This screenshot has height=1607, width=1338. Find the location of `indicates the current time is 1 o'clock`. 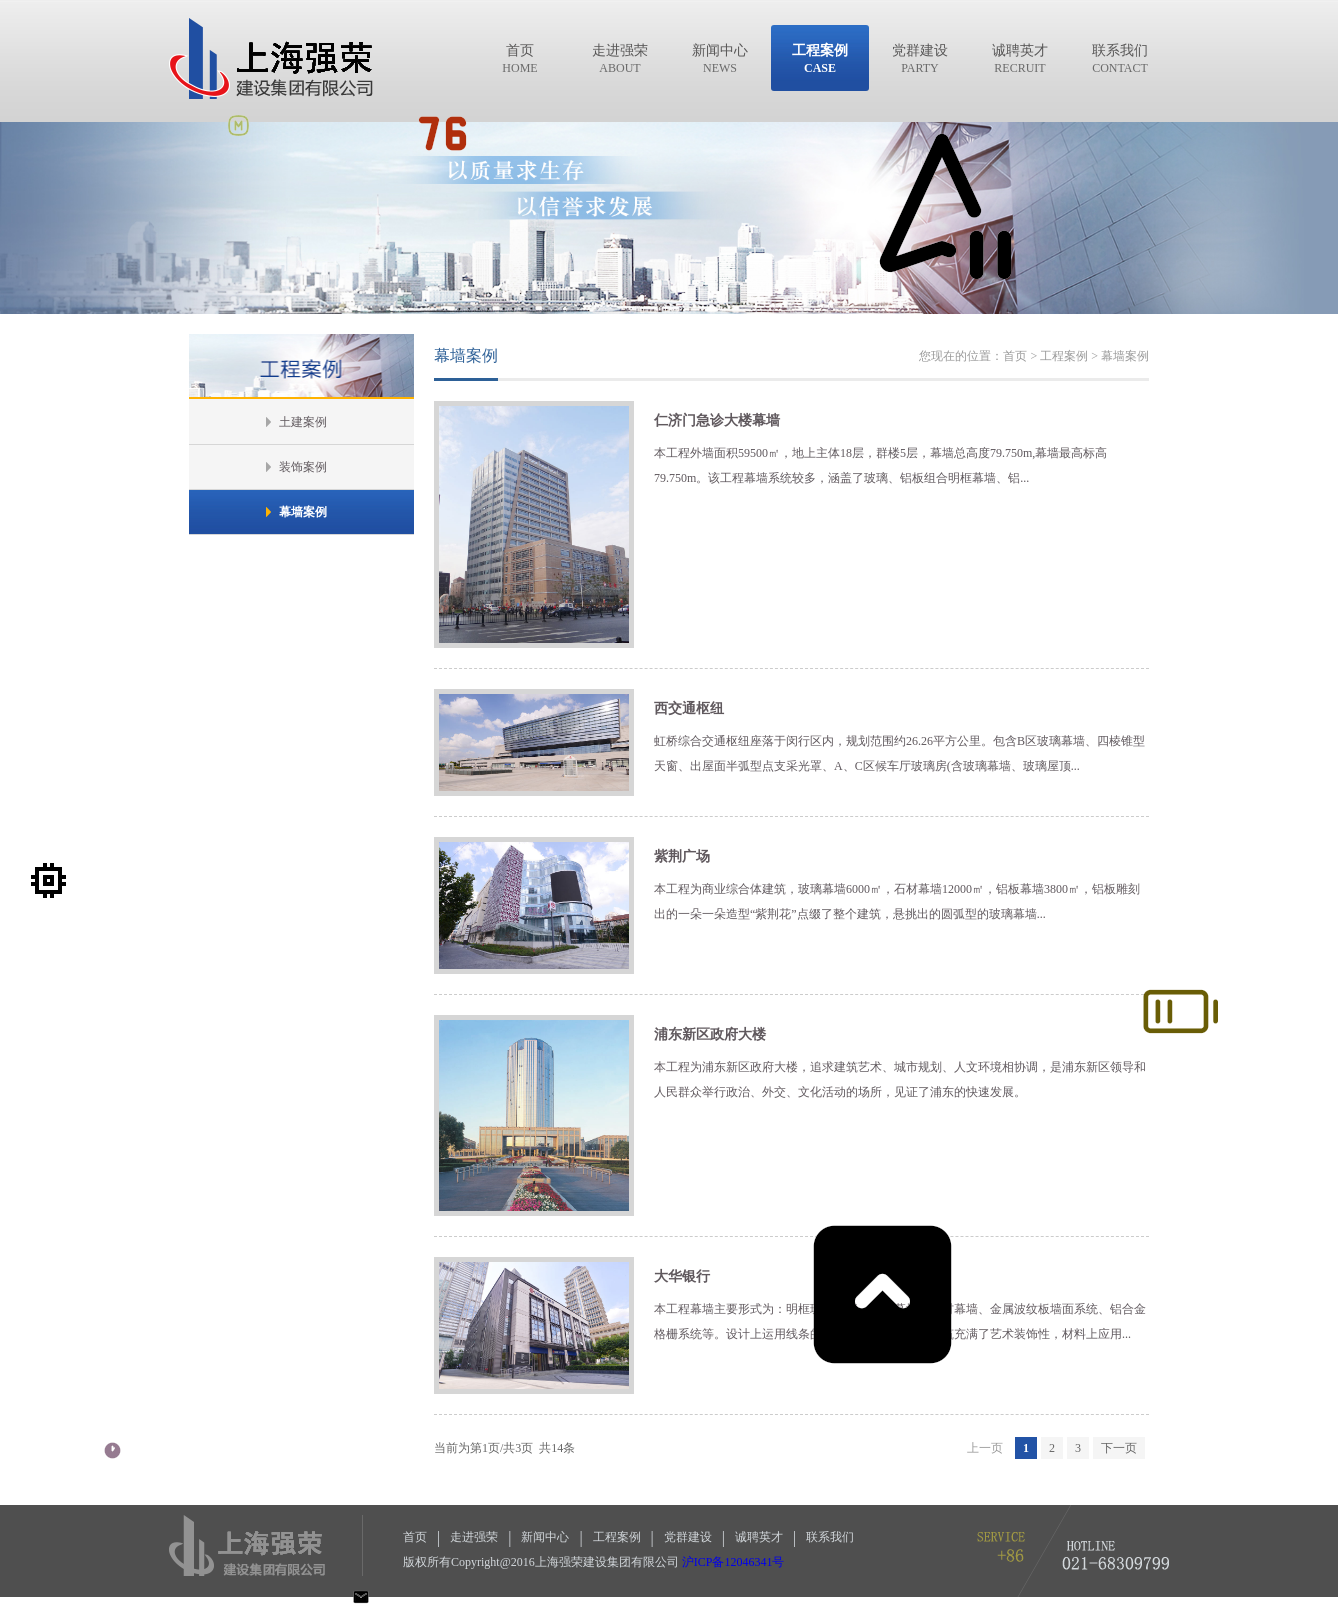

indicates the current time is 1 o'clock is located at coordinates (112, 1450).